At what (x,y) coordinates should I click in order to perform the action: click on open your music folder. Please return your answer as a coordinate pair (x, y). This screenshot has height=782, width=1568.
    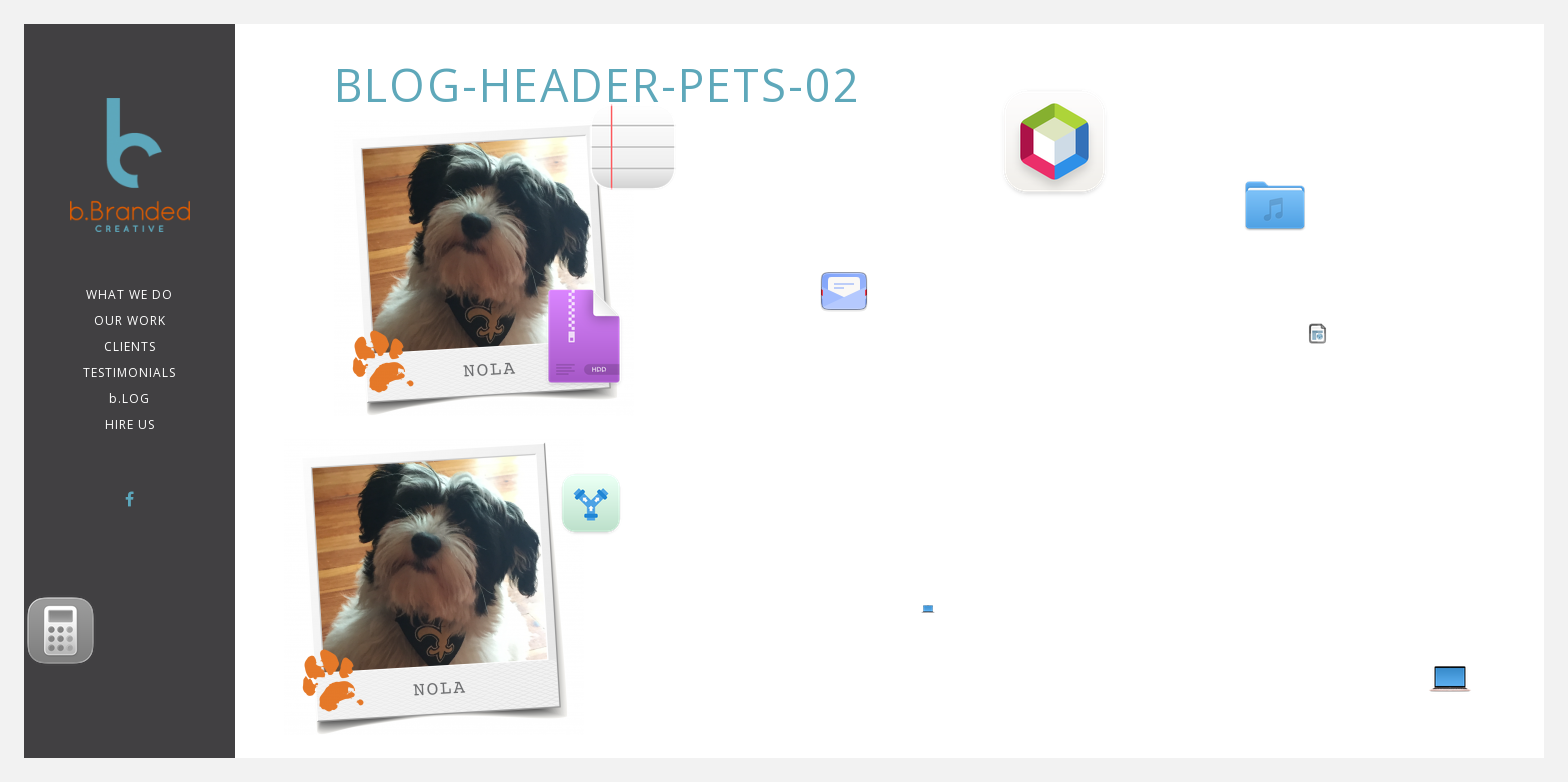
    Looking at the image, I should click on (1275, 205).